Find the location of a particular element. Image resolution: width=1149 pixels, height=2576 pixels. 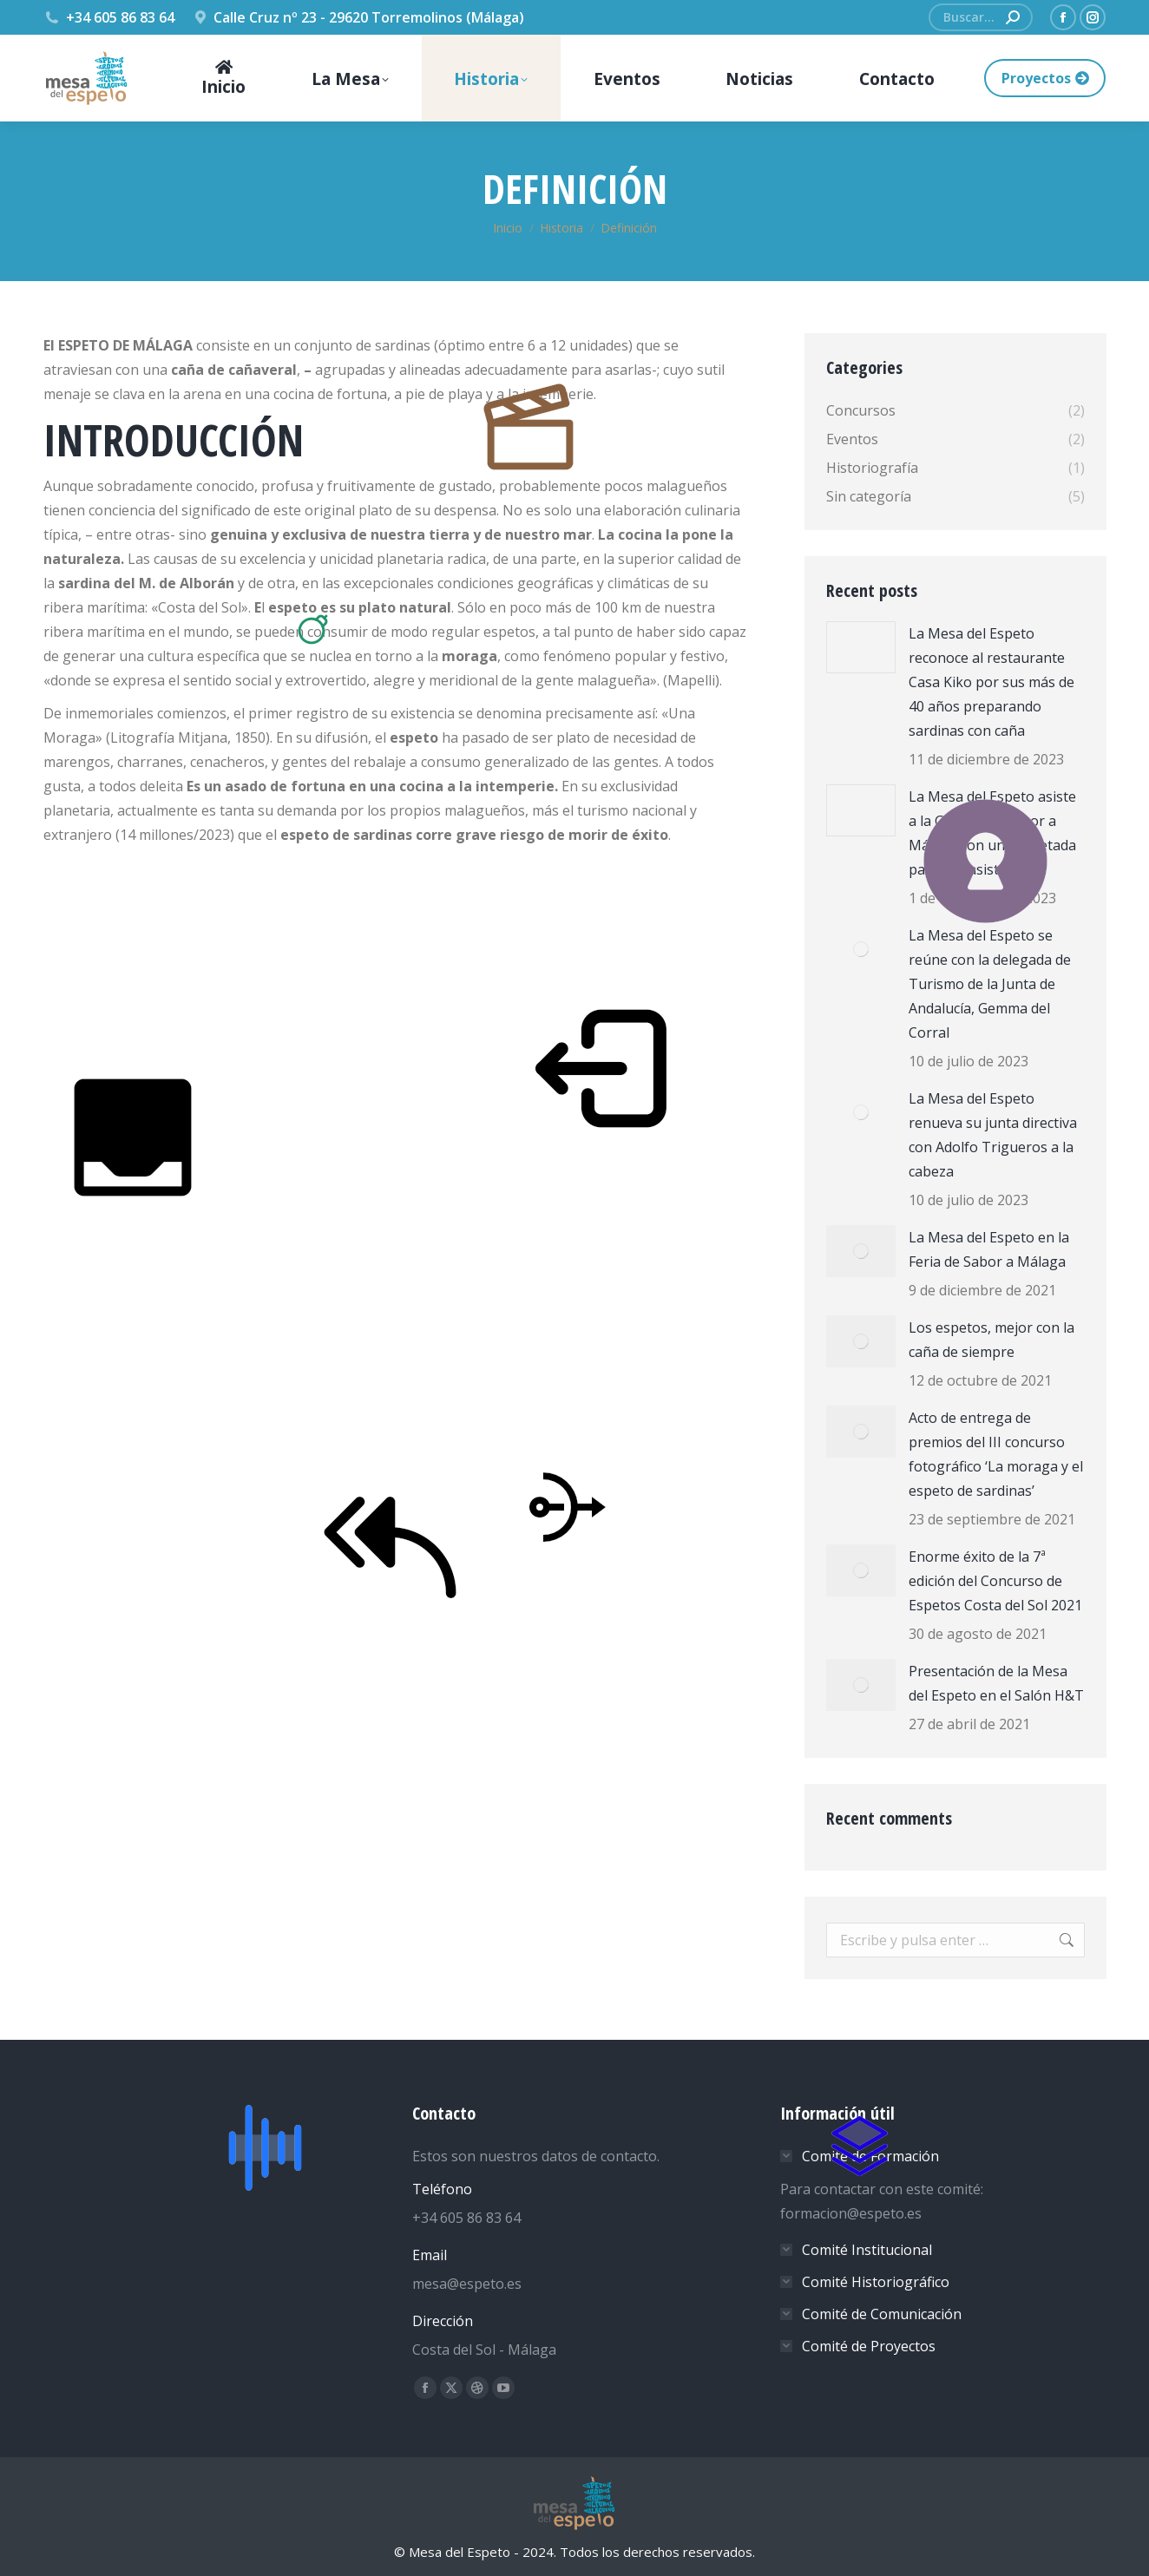

access your inbox or messages is located at coordinates (133, 1137).